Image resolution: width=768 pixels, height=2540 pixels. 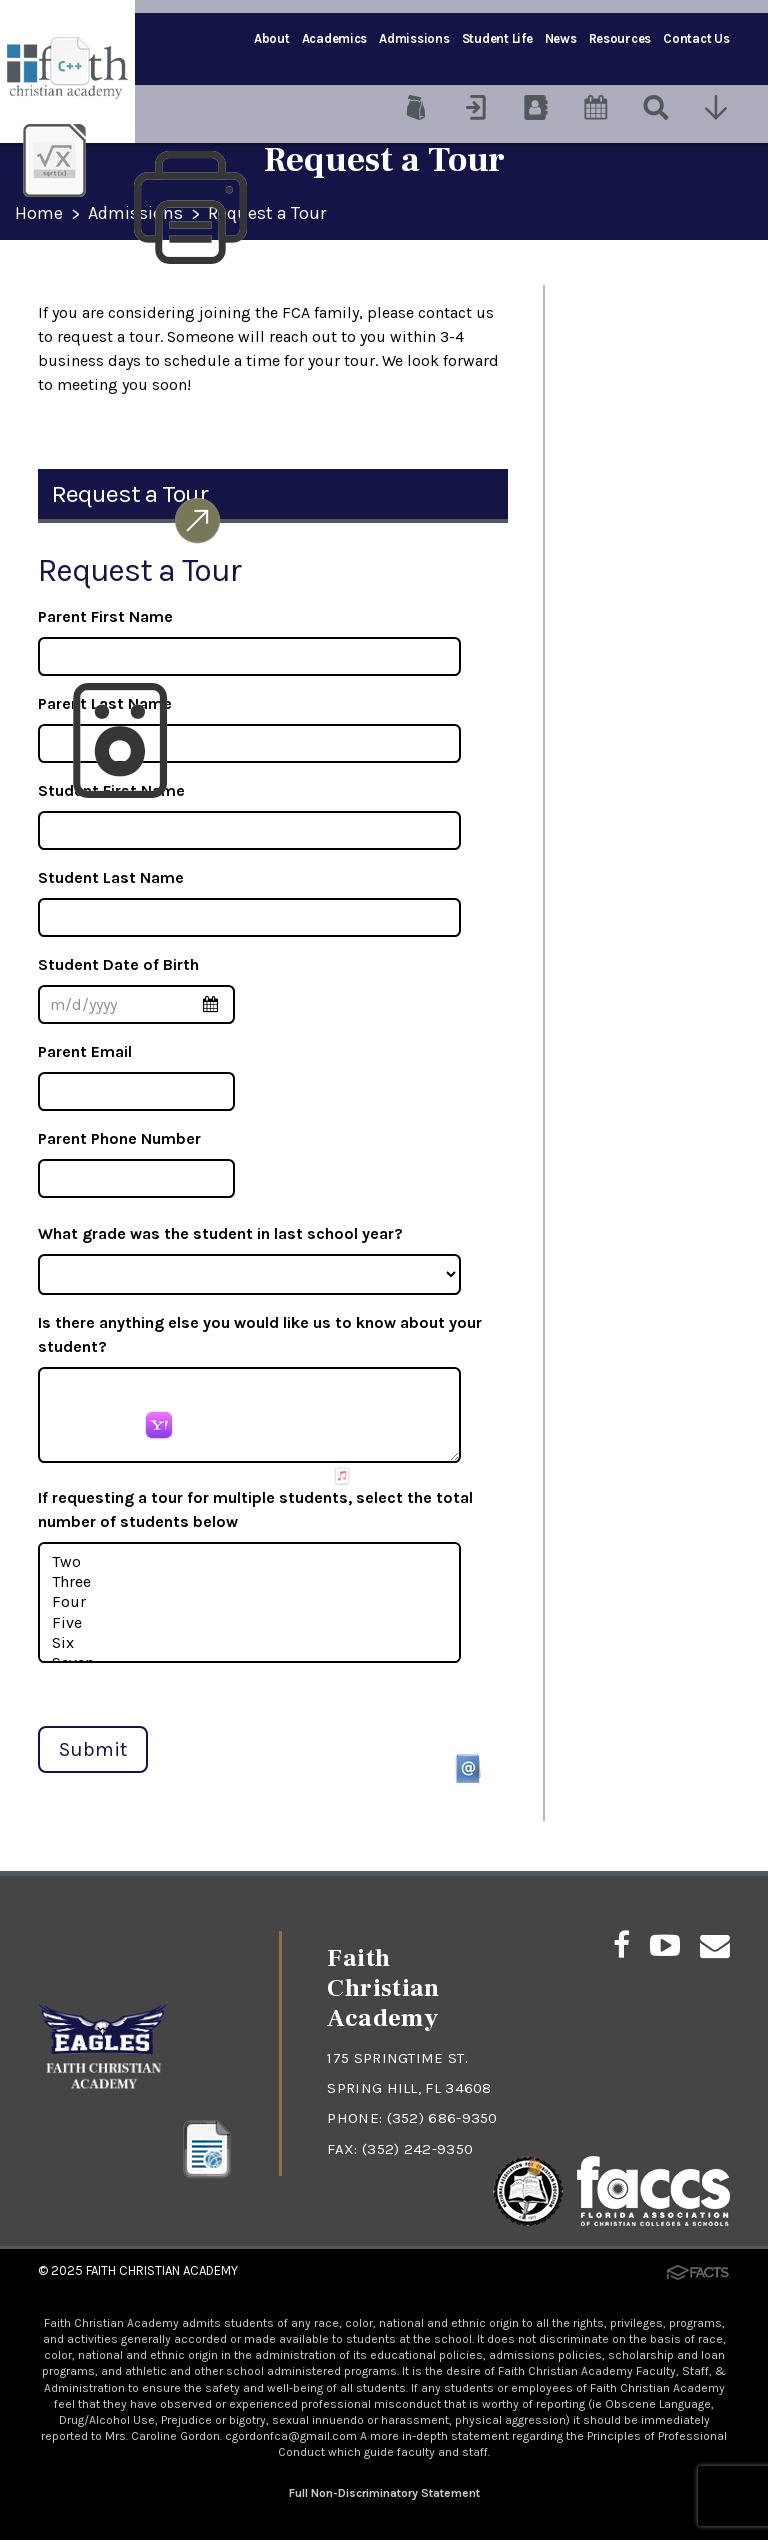 I want to click on a c++ source code file, so click(x=70, y=61).